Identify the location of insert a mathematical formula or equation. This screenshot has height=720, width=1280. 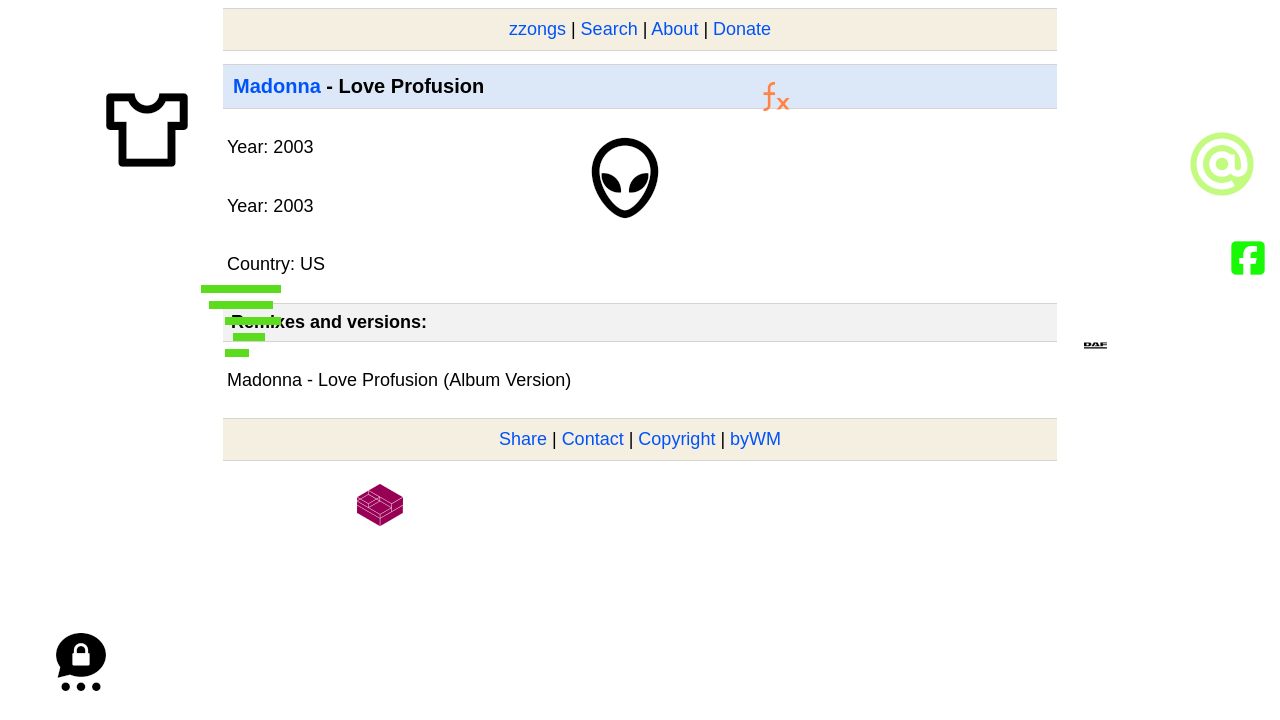
(776, 96).